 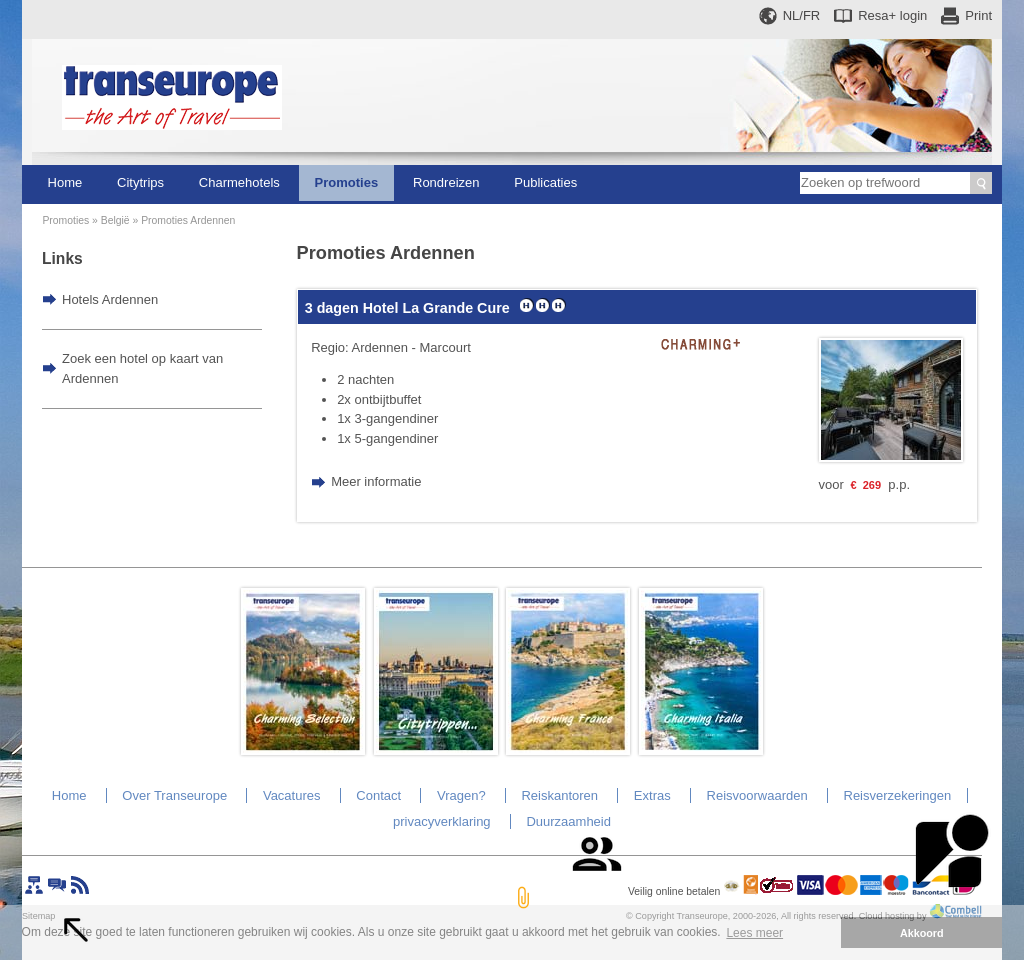 What do you see at coordinates (948, 854) in the screenshot?
I see `access street view mode on maps` at bounding box center [948, 854].